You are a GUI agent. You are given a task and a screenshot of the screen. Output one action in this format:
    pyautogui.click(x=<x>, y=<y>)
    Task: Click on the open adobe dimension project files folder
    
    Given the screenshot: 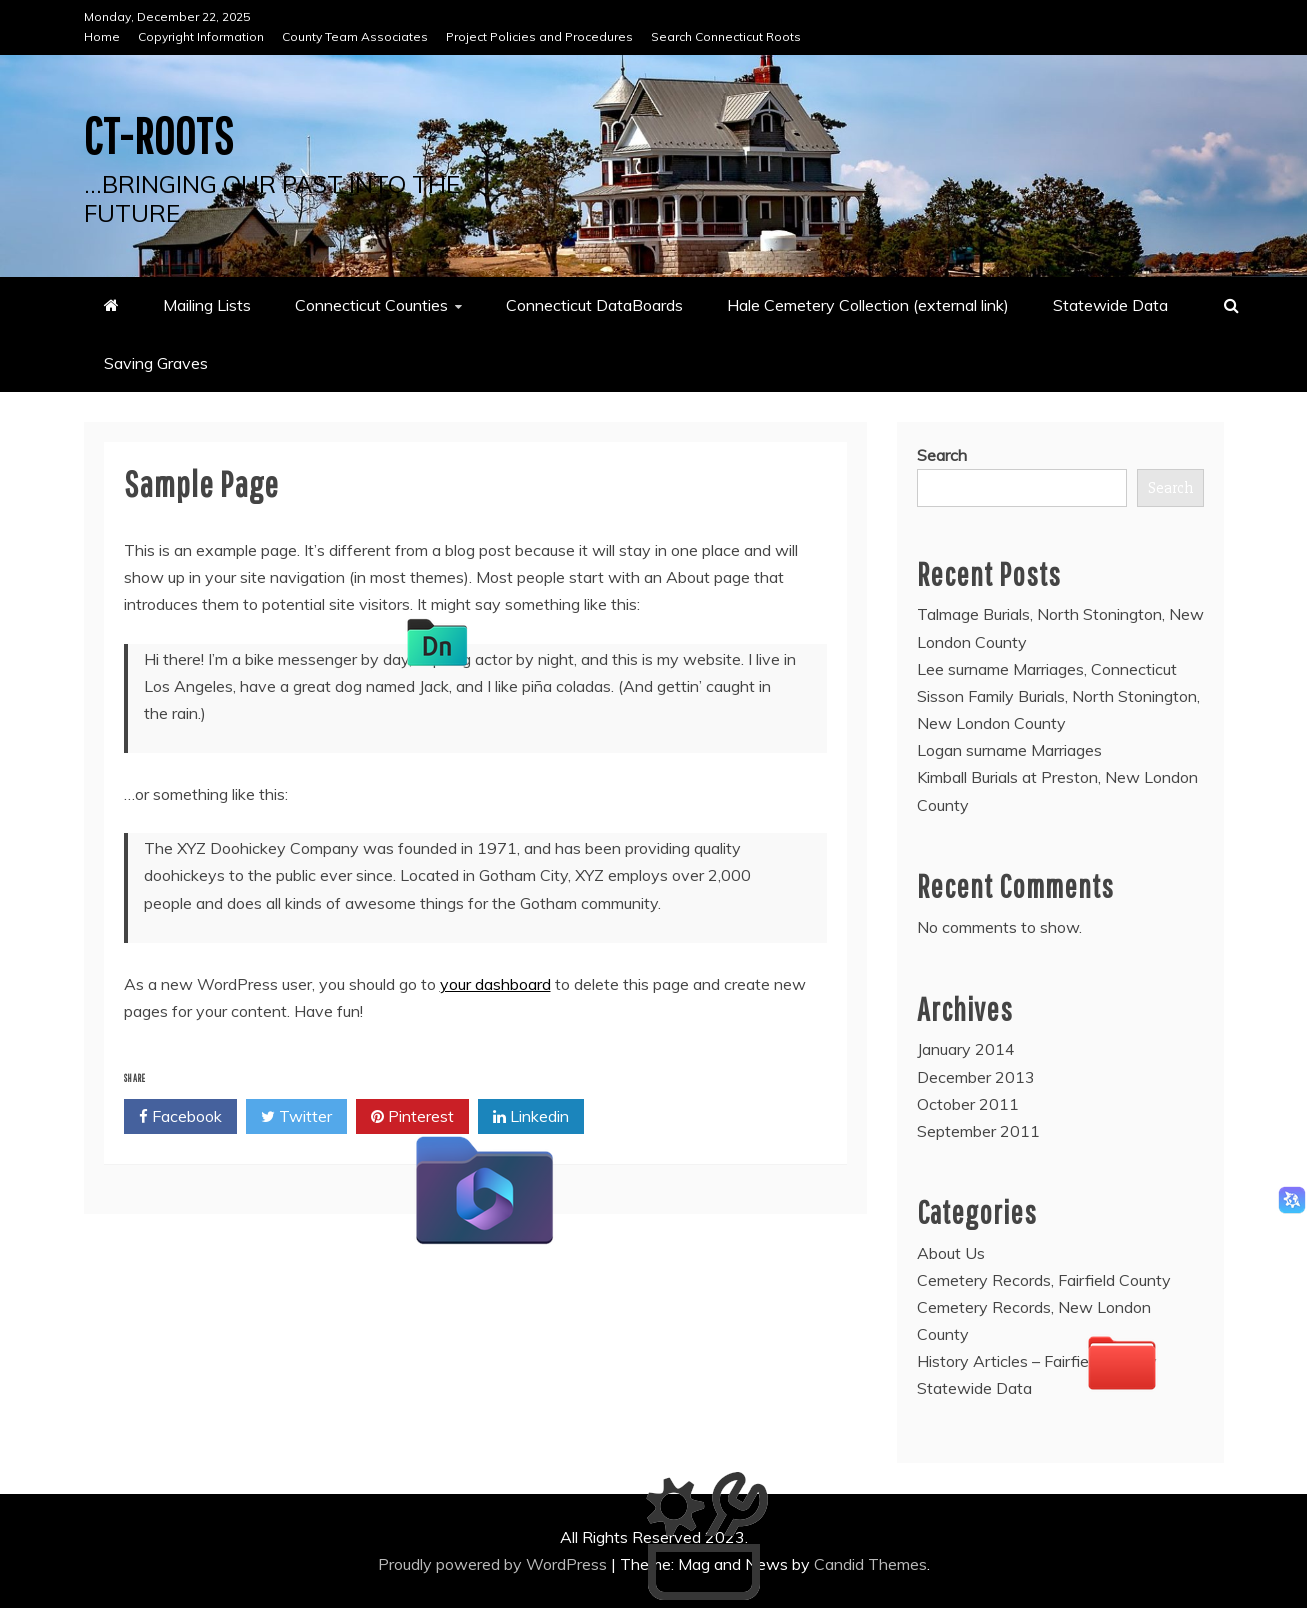 What is the action you would take?
    pyautogui.click(x=437, y=644)
    